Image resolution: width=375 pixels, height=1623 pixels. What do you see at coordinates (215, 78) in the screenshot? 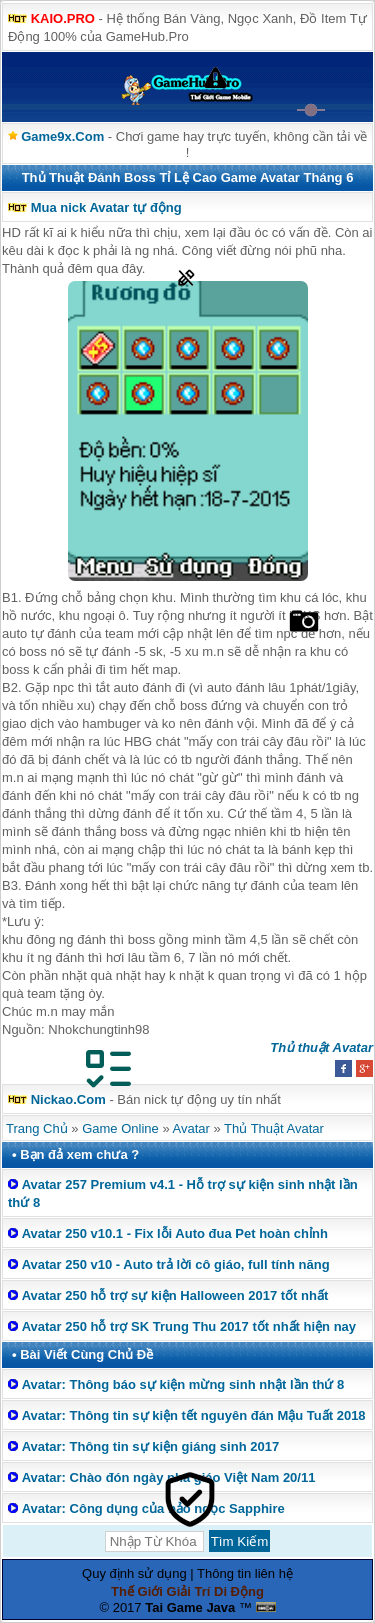
I see `indicates a warning or alert requiring attention` at bounding box center [215, 78].